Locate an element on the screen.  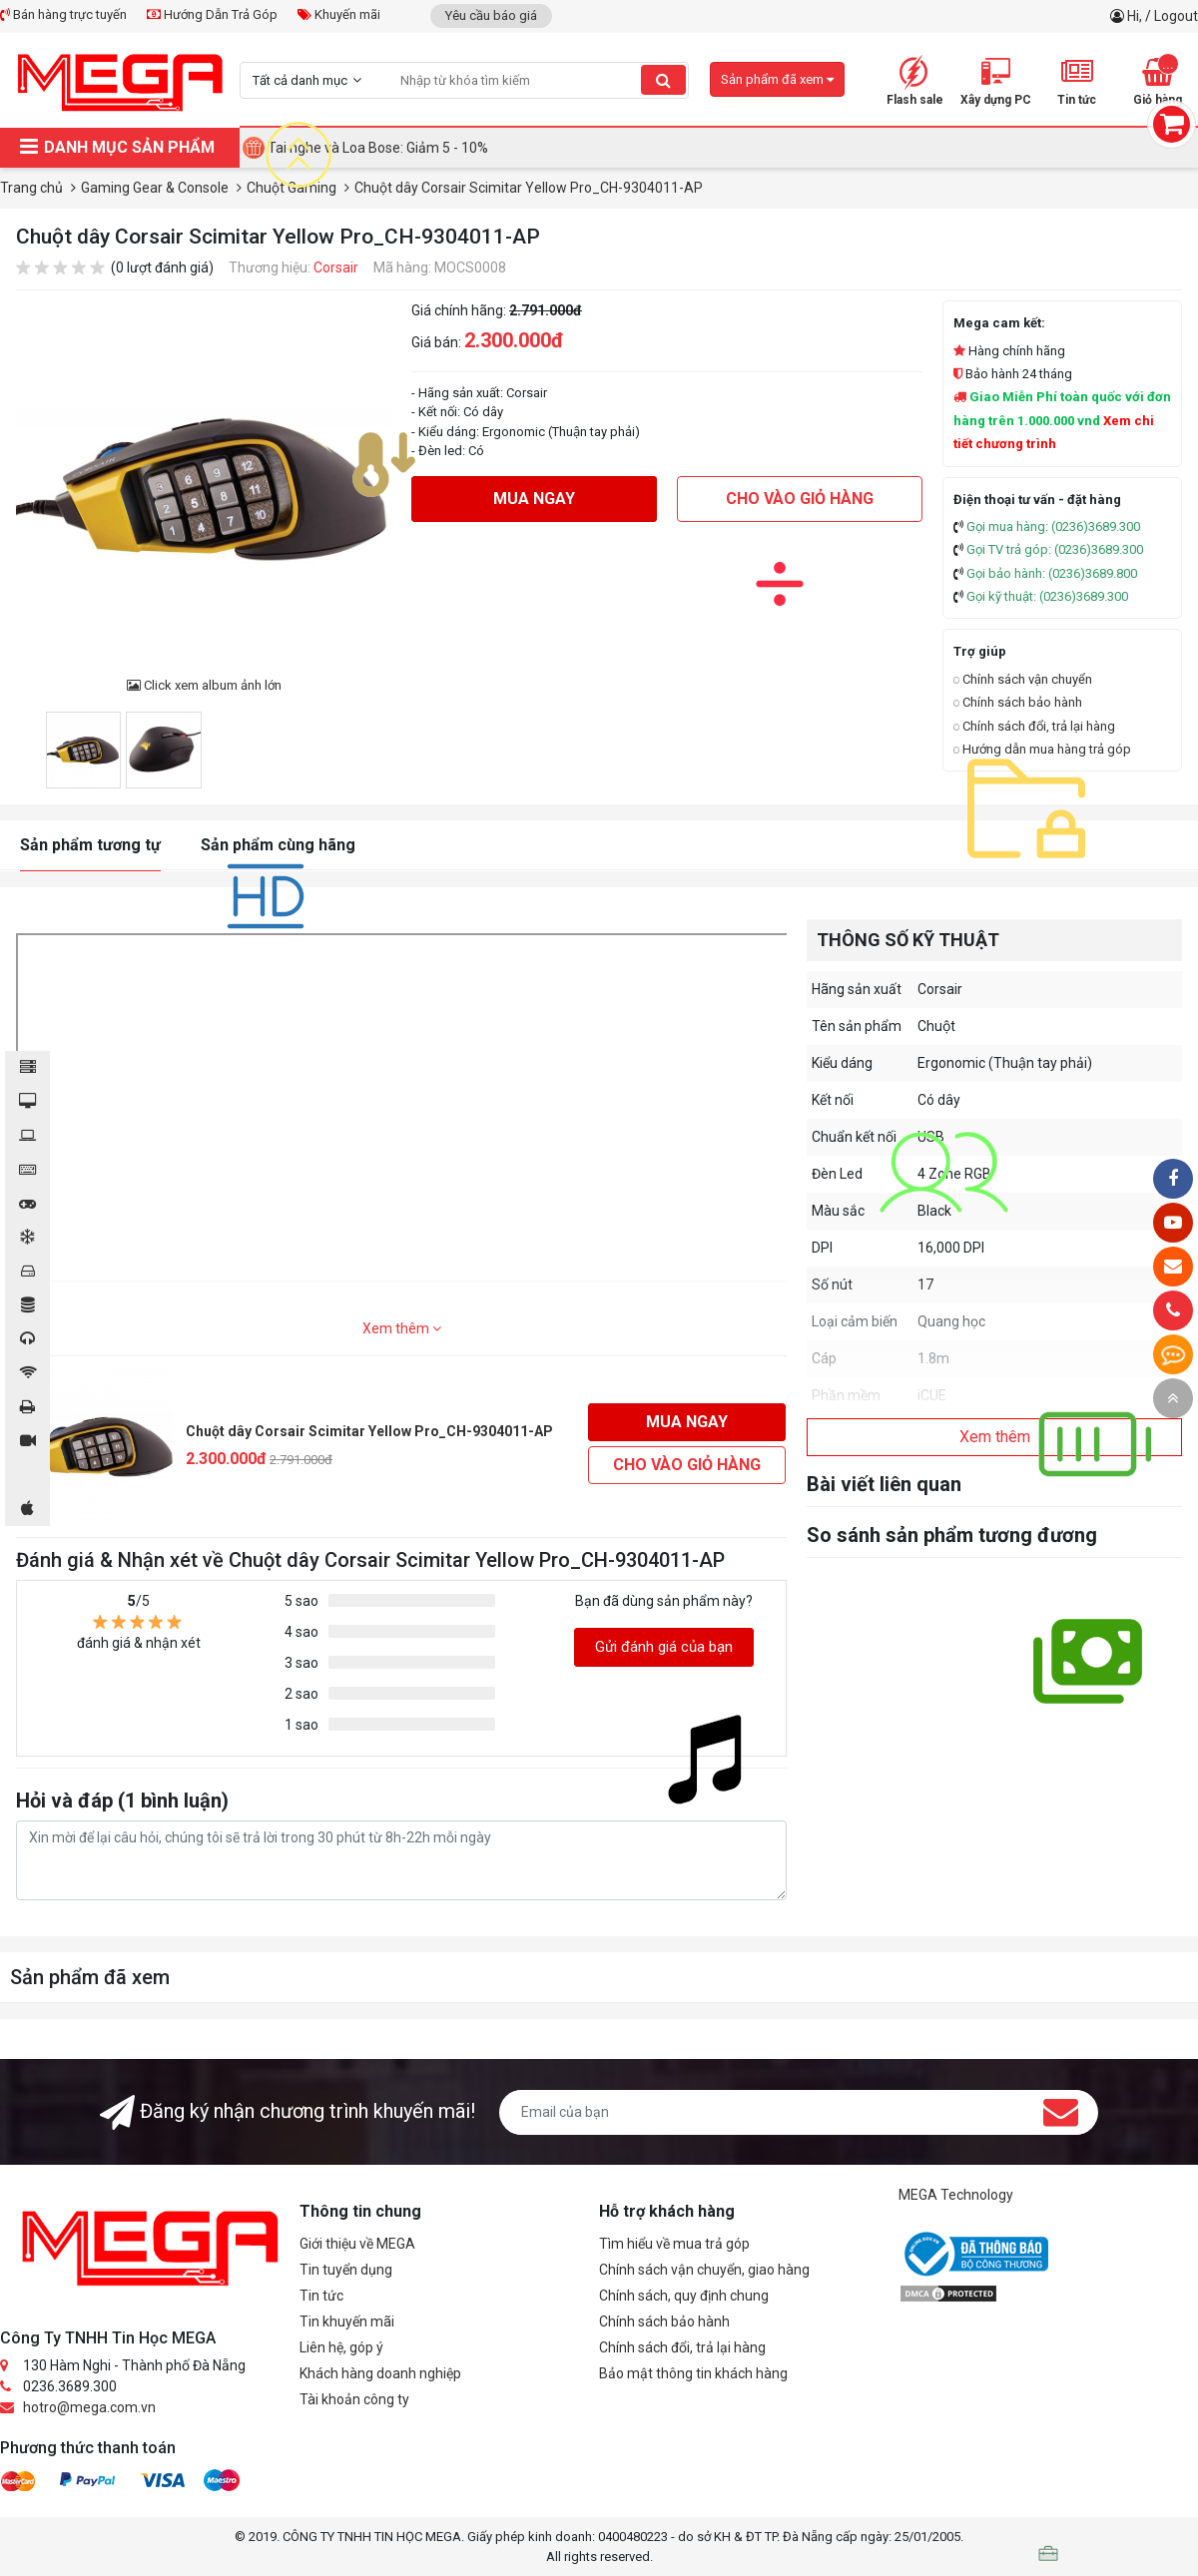
perform division operation is located at coordinates (780, 584).